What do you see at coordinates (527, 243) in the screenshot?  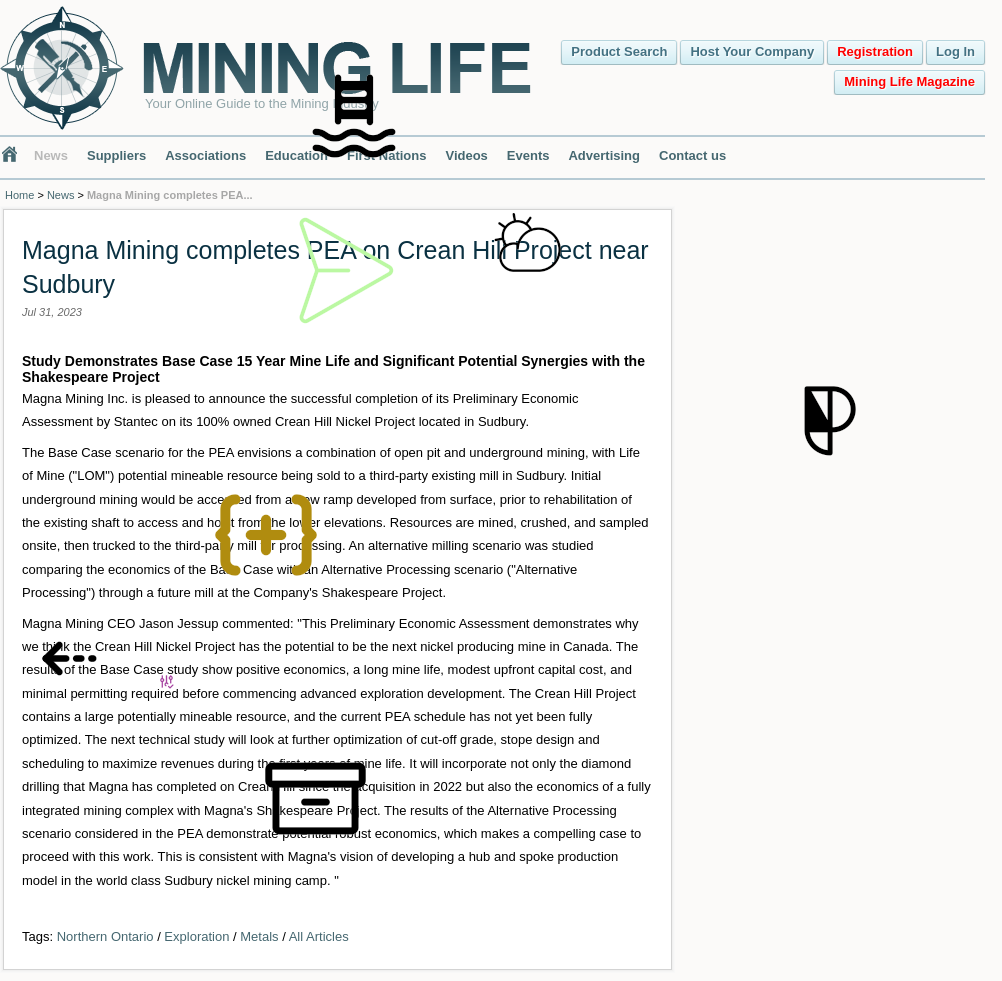 I see `view current weather conditions` at bounding box center [527, 243].